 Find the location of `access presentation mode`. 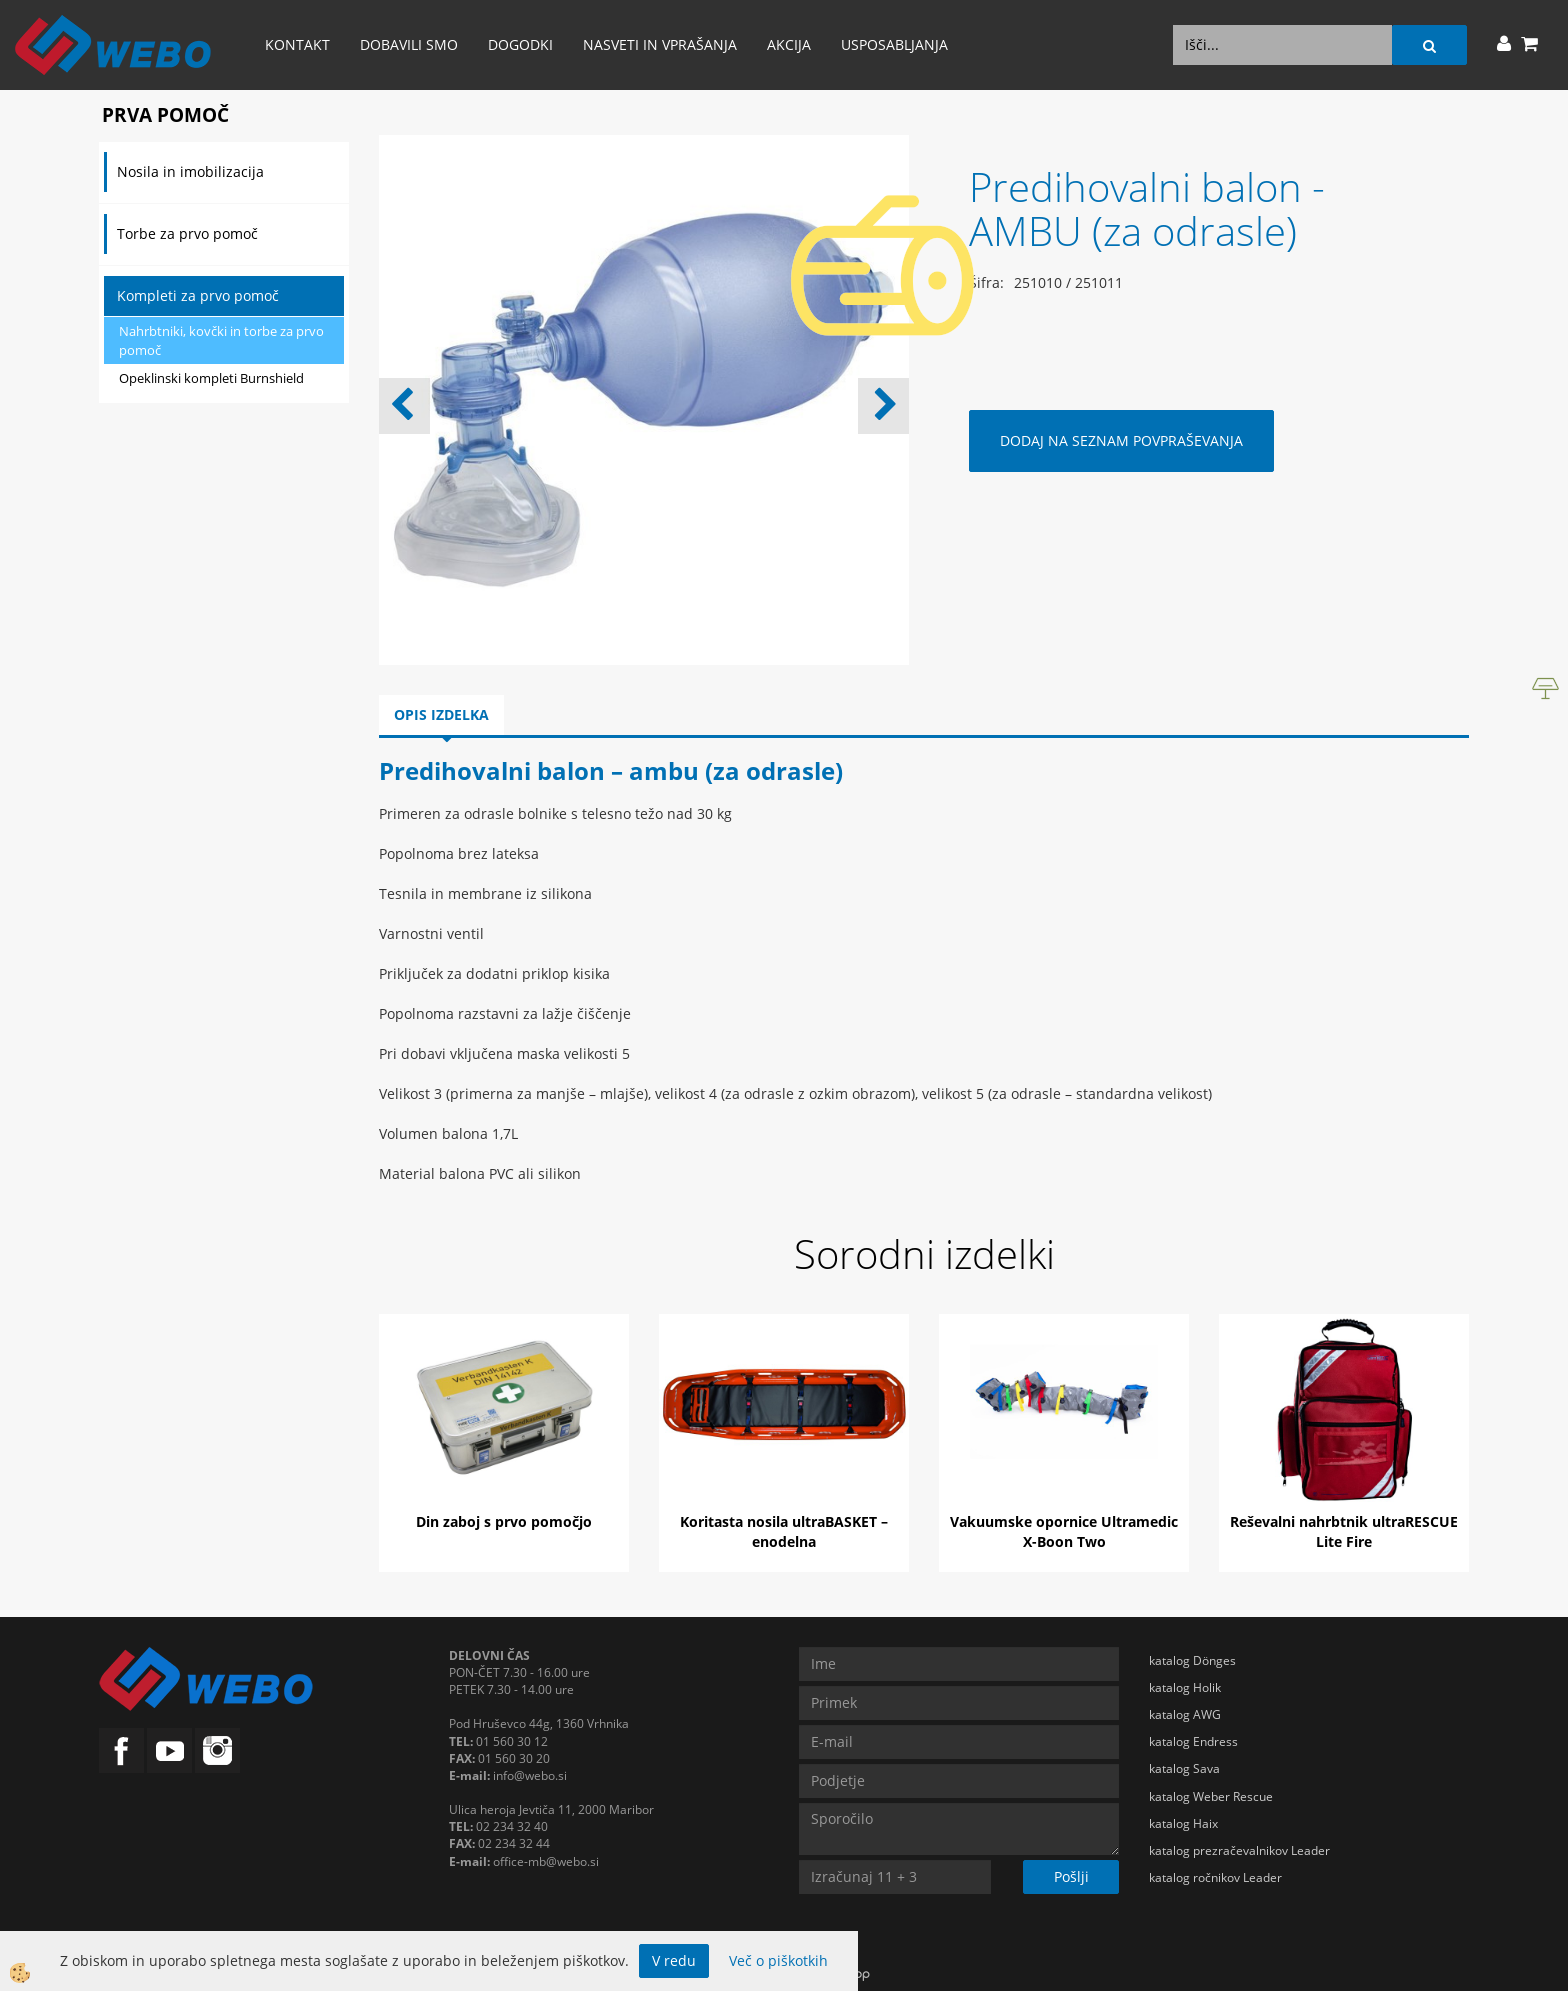

access presentation mode is located at coordinates (1545, 688).